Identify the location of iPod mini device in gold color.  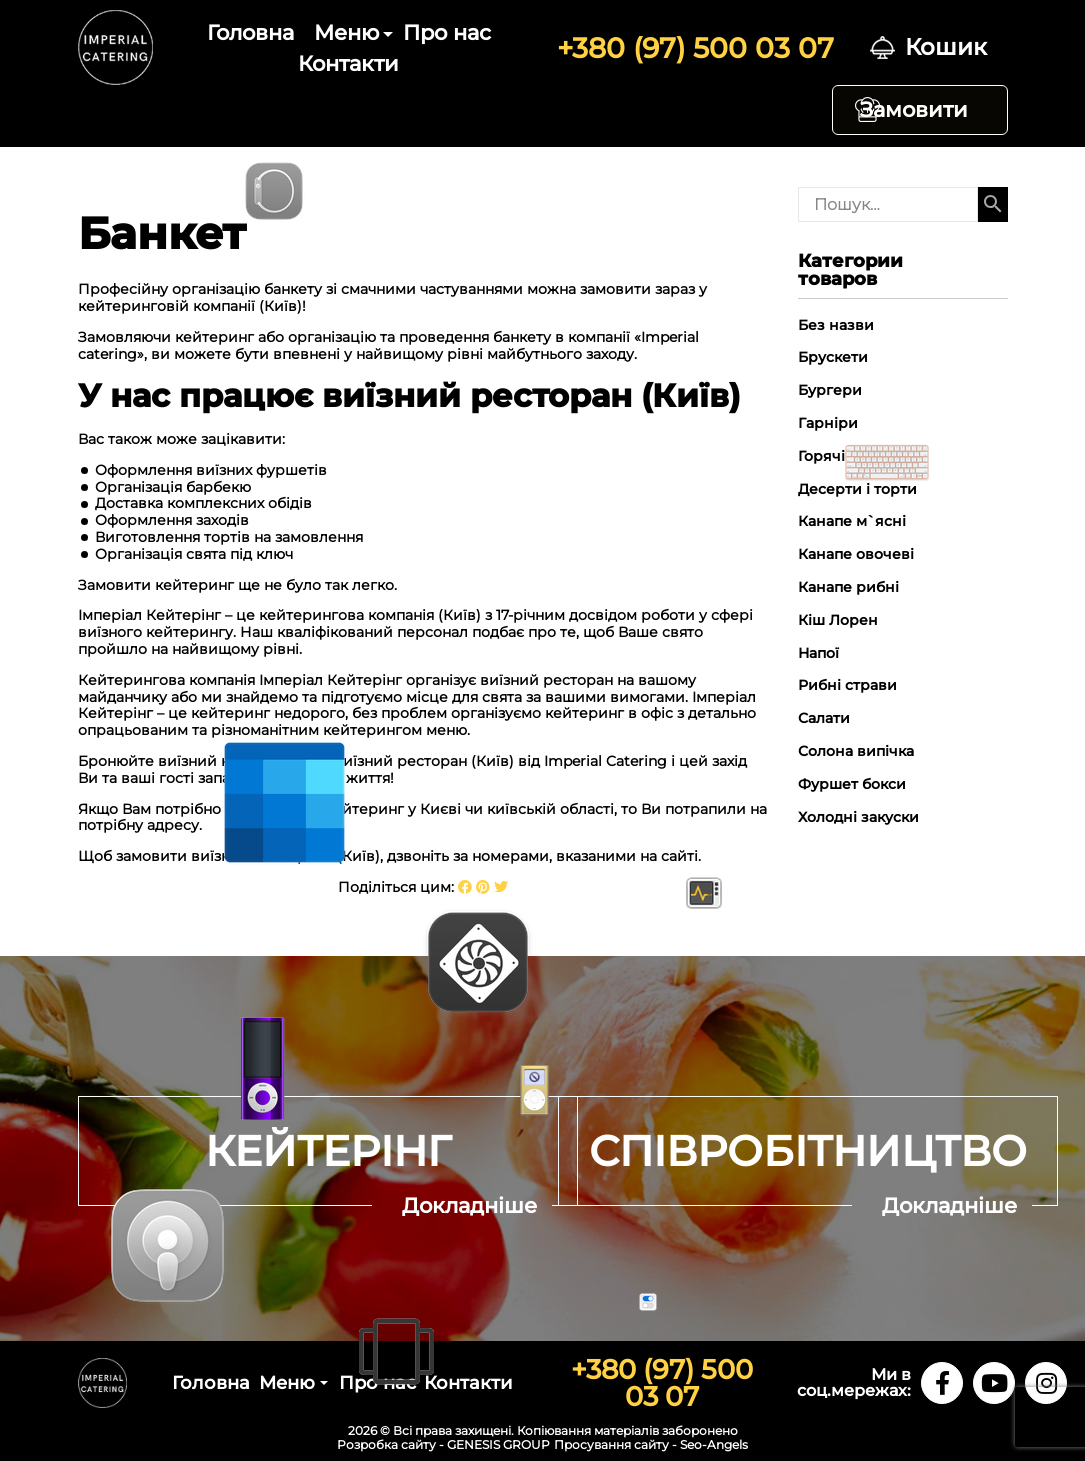
(534, 1090).